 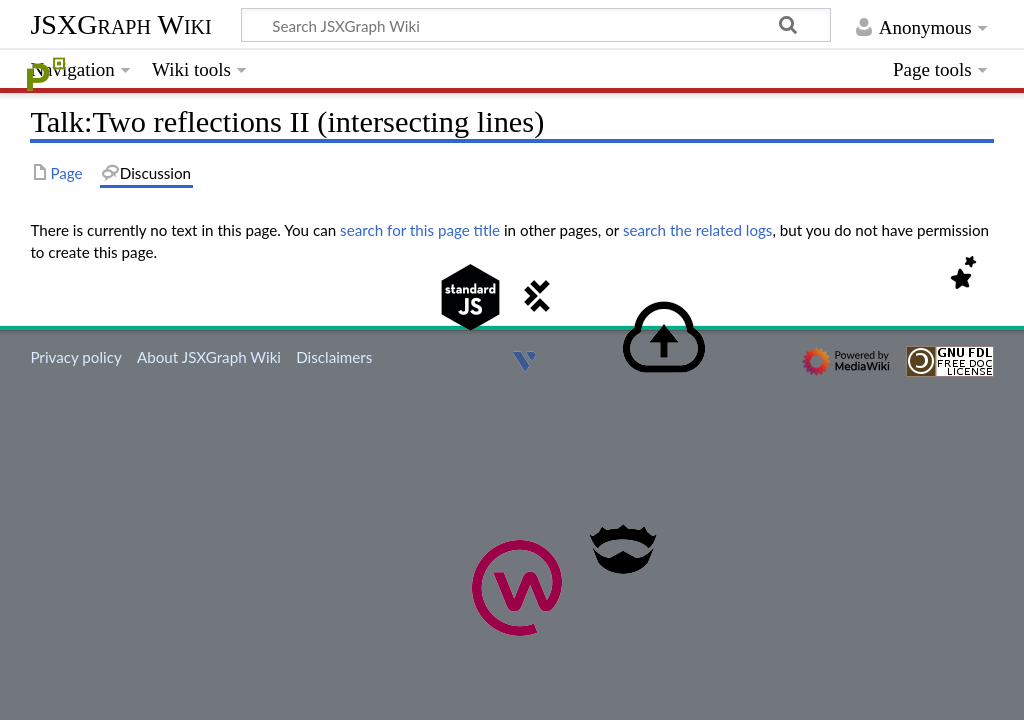 What do you see at coordinates (46, 74) in the screenshot?
I see `open the PicPay app` at bounding box center [46, 74].